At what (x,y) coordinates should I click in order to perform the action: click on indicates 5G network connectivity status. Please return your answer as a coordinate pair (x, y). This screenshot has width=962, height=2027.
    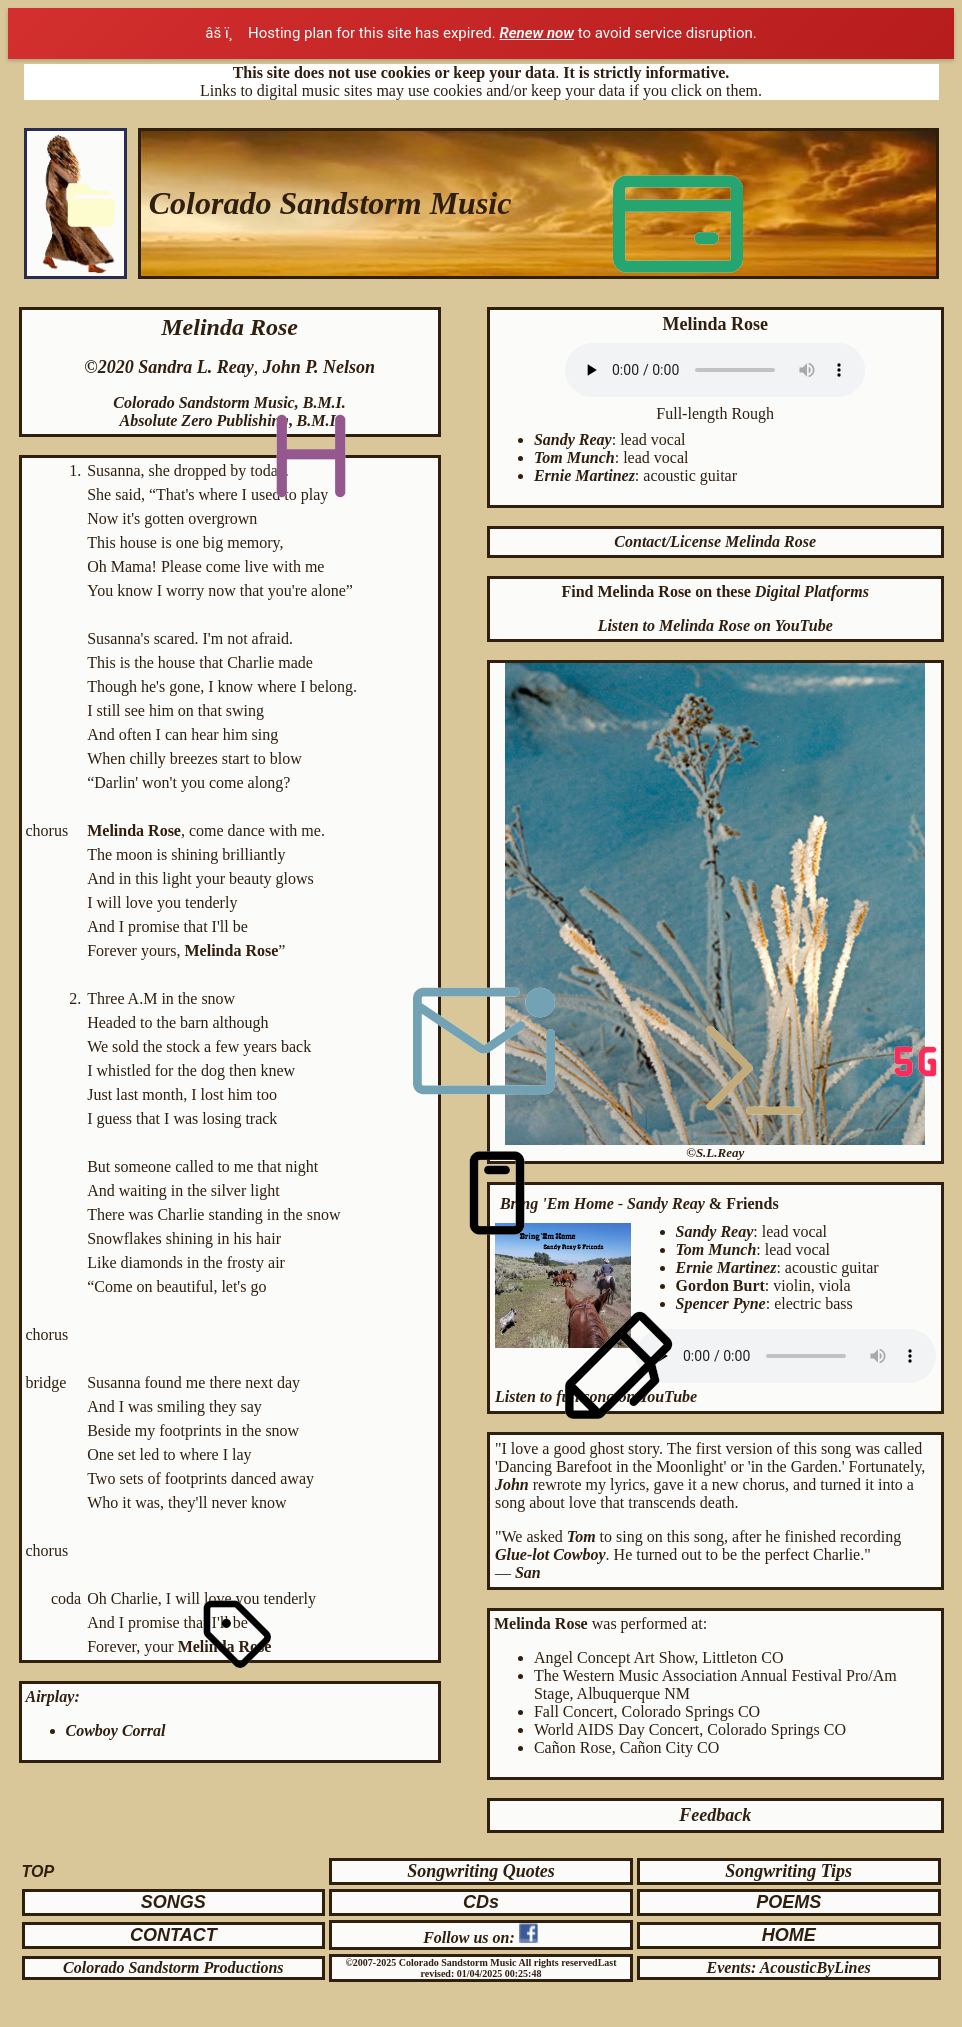
    Looking at the image, I should click on (915, 1061).